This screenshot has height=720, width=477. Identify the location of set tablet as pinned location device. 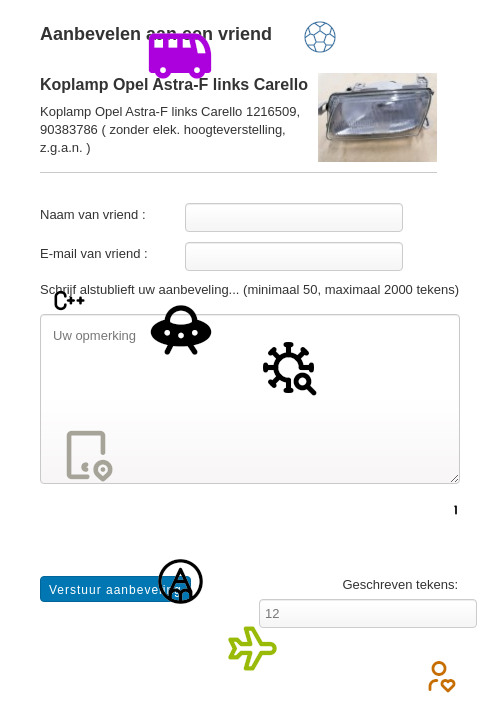
(86, 455).